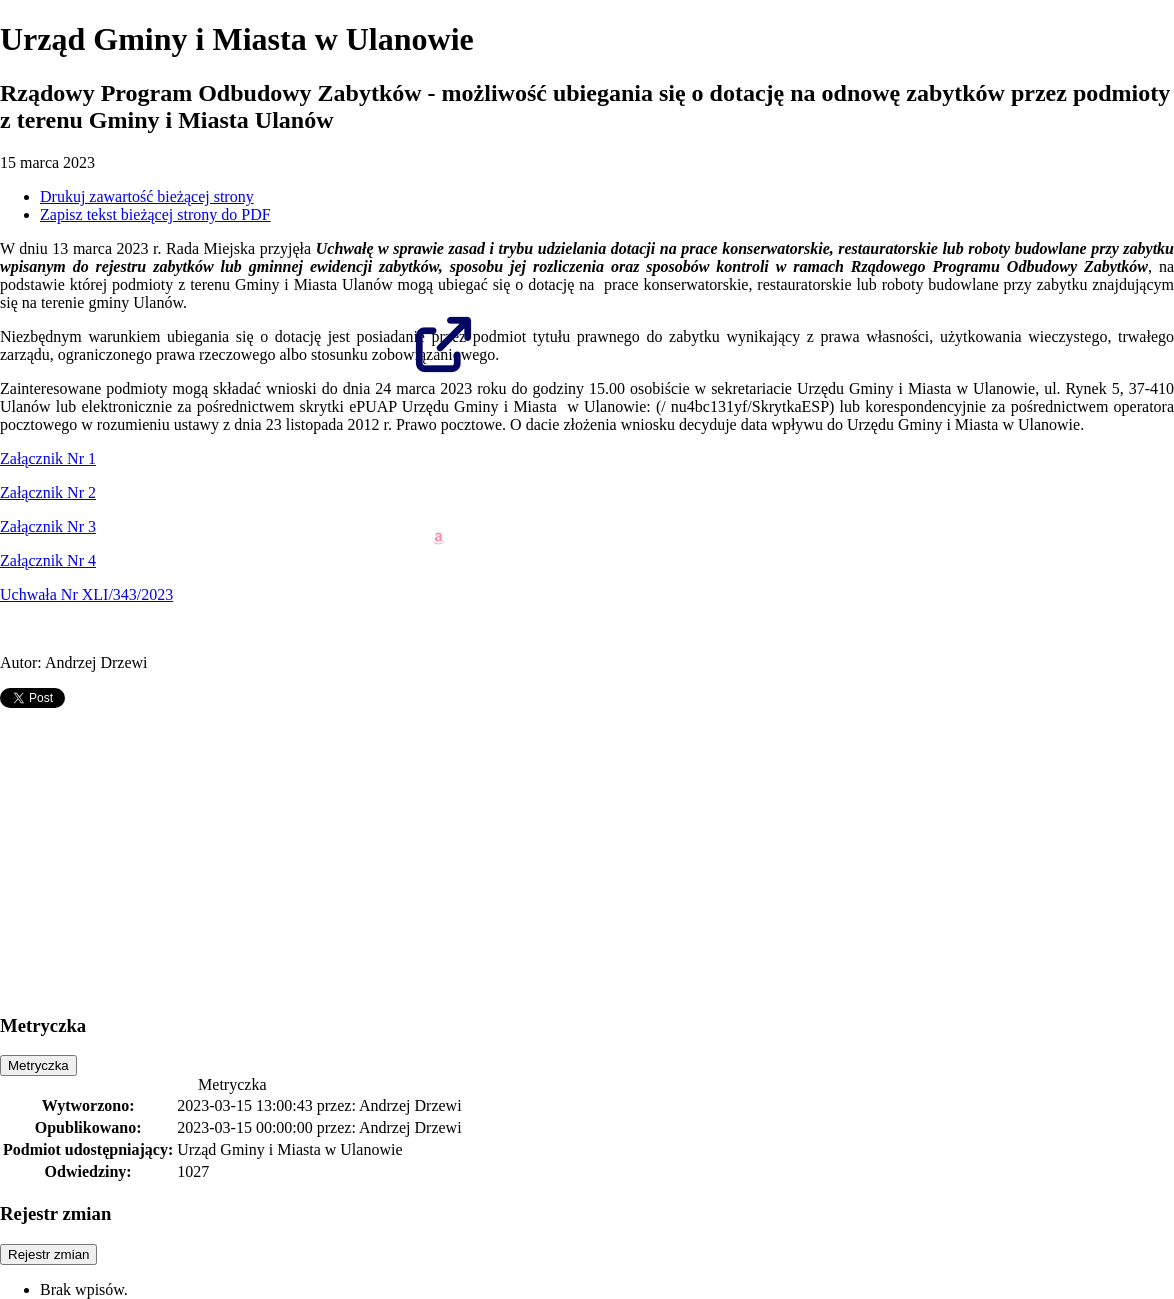 Image resolution: width=1174 pixels, height=1299 pixels. What do you see at coordinates (438, 538) in the screenshot?
I see `open the Amazon app or website` at bounding box center [438, 538].